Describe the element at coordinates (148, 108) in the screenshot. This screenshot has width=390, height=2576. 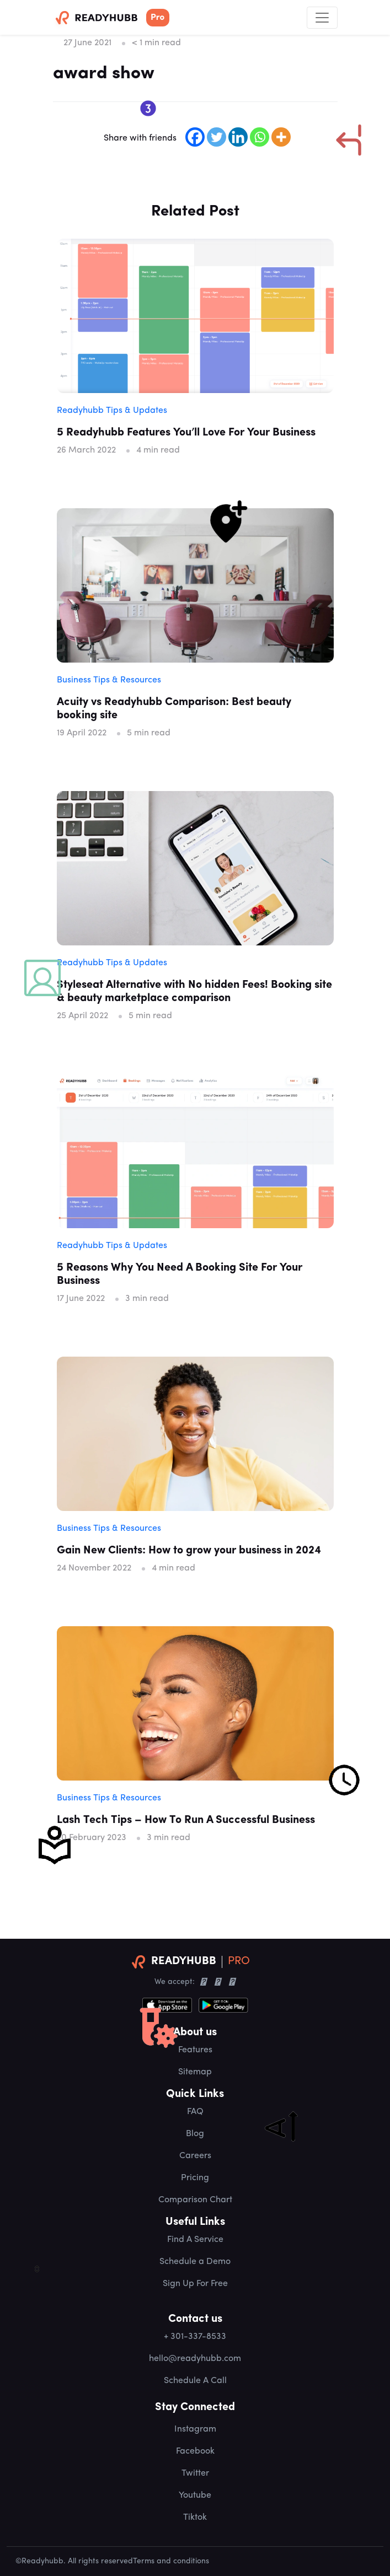
I see `indicates step three in a multi-step process` at that location.